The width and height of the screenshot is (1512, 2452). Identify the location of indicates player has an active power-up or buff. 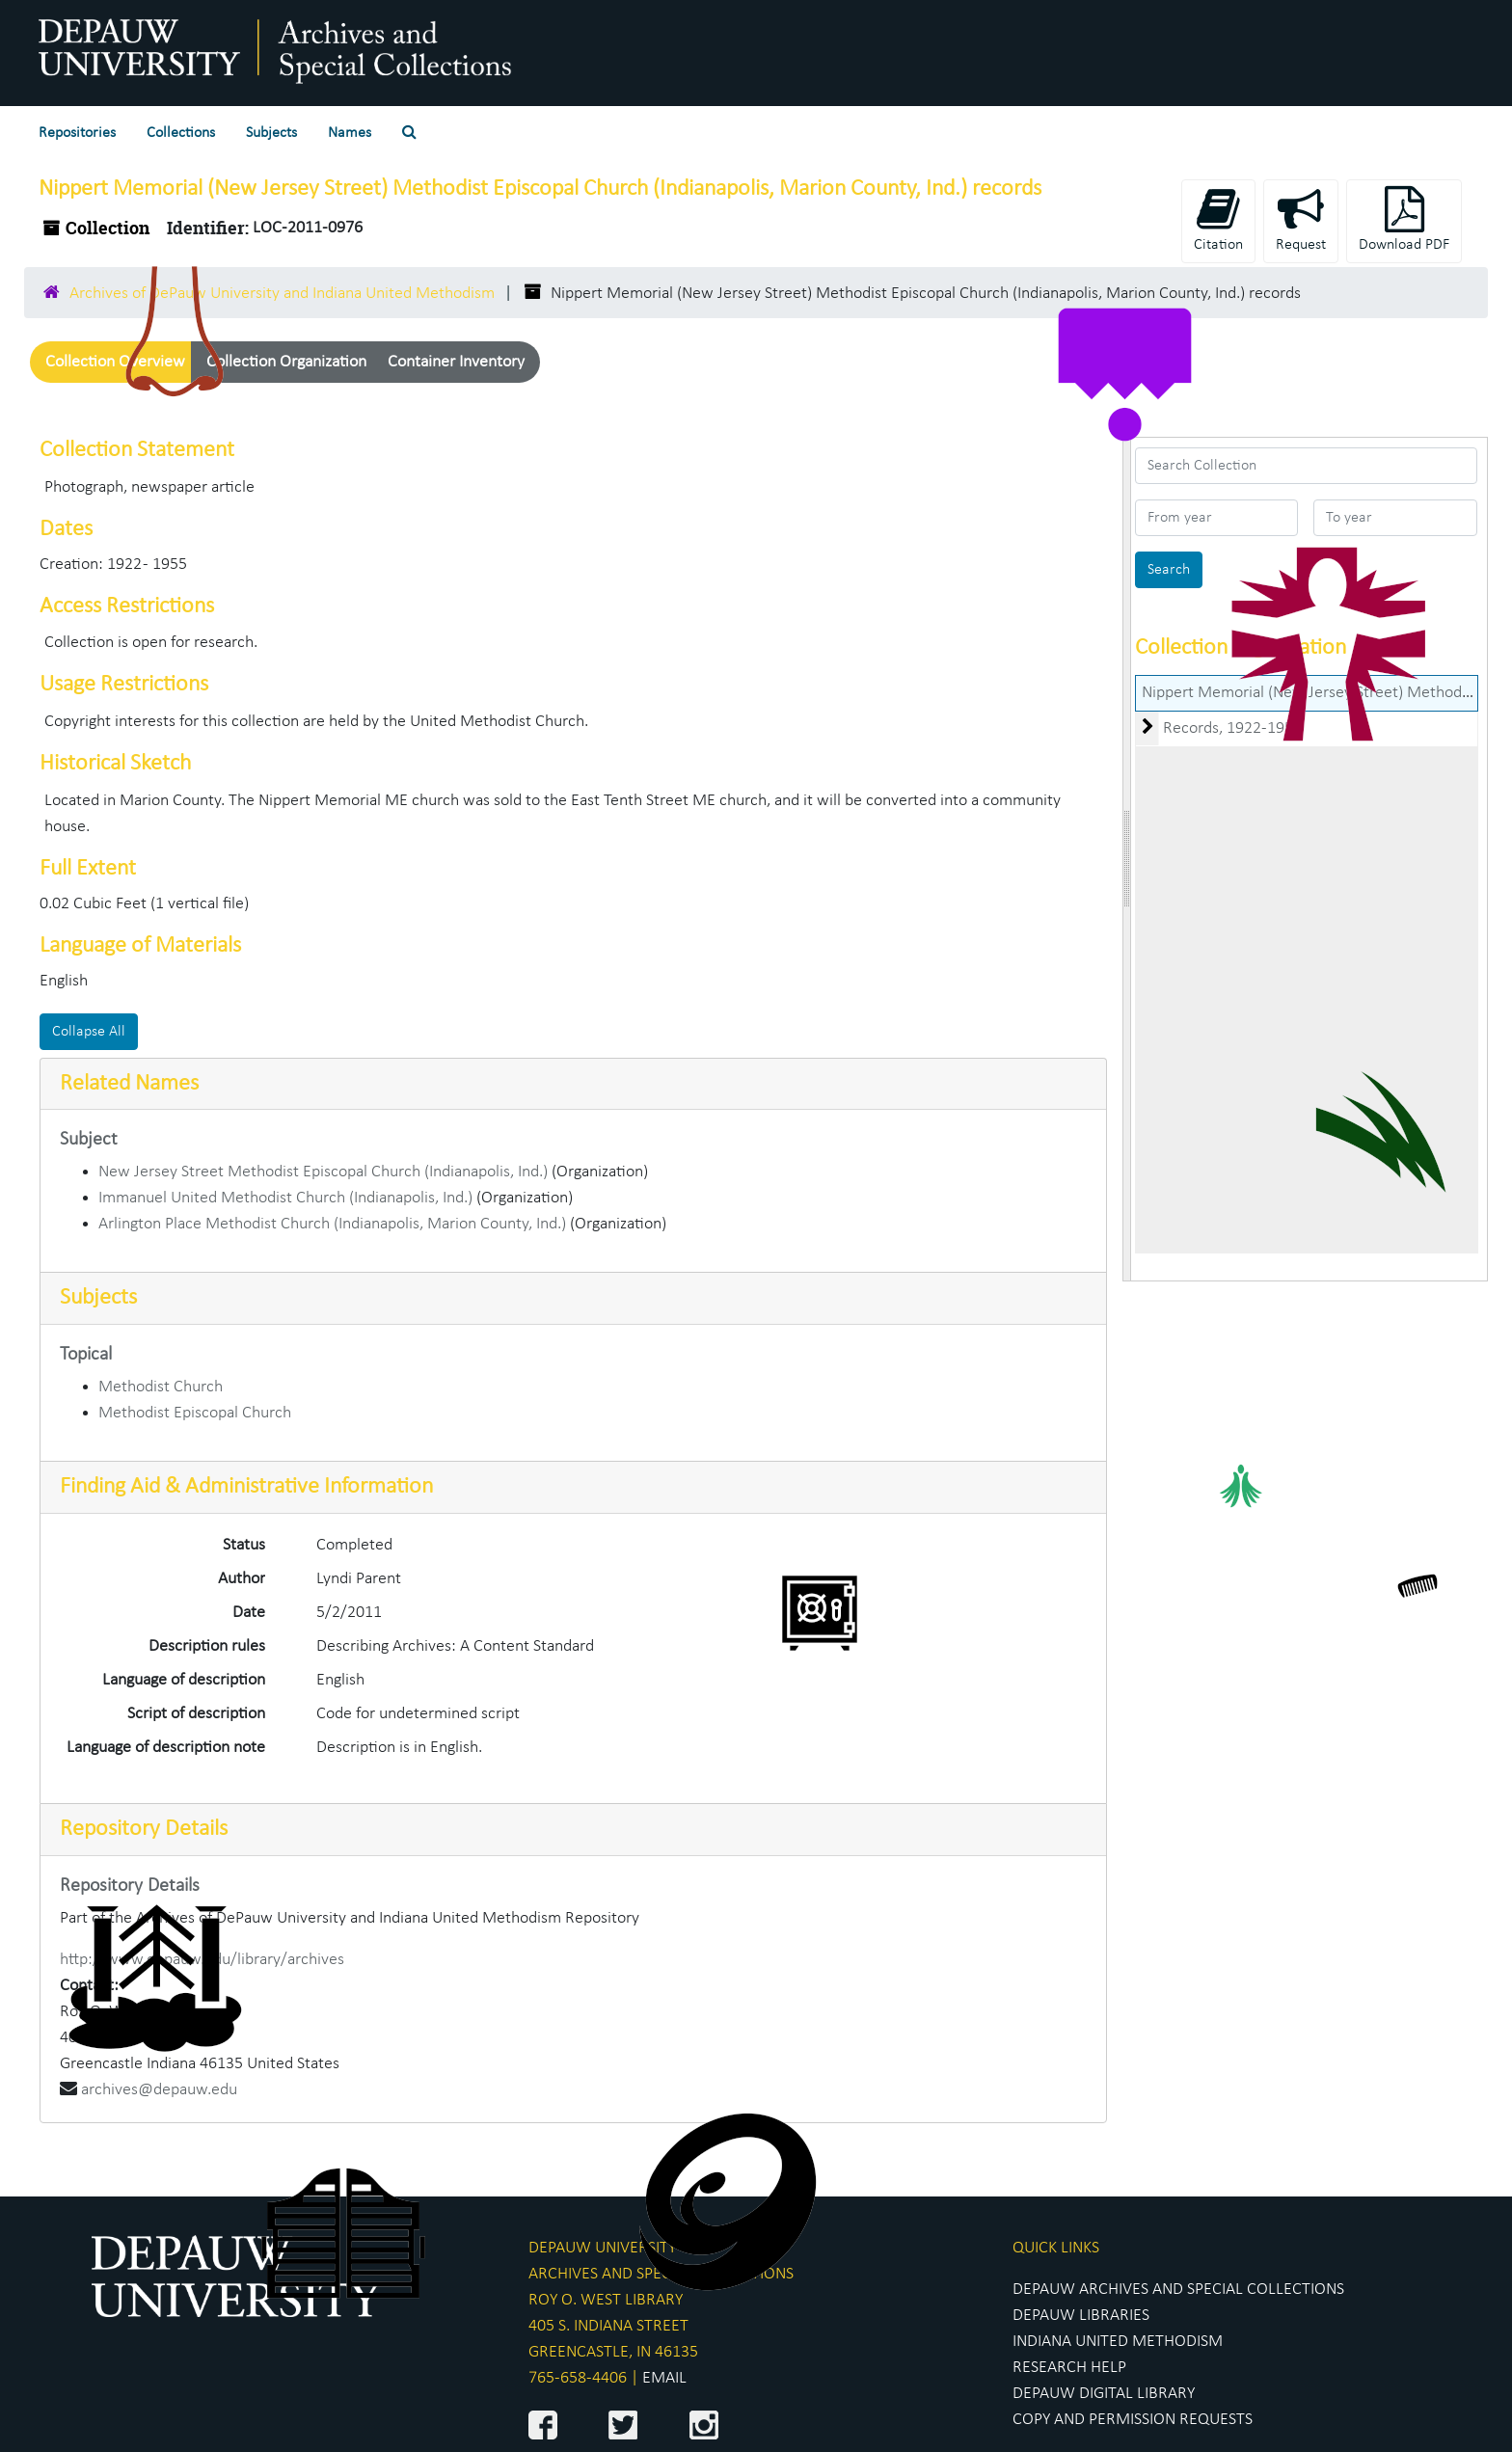
(1328, 643).